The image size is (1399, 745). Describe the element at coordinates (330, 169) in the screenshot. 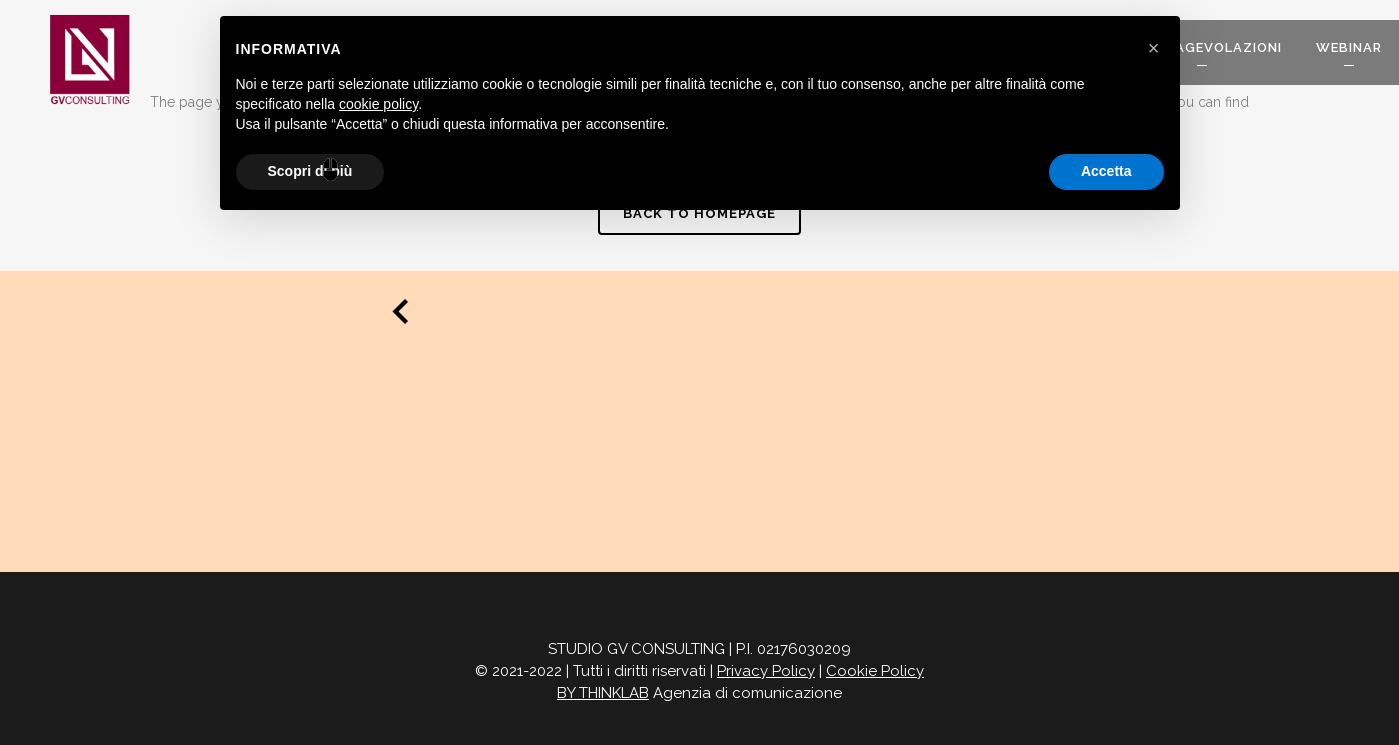

I see `indicates mouse input is available or required` at that location.